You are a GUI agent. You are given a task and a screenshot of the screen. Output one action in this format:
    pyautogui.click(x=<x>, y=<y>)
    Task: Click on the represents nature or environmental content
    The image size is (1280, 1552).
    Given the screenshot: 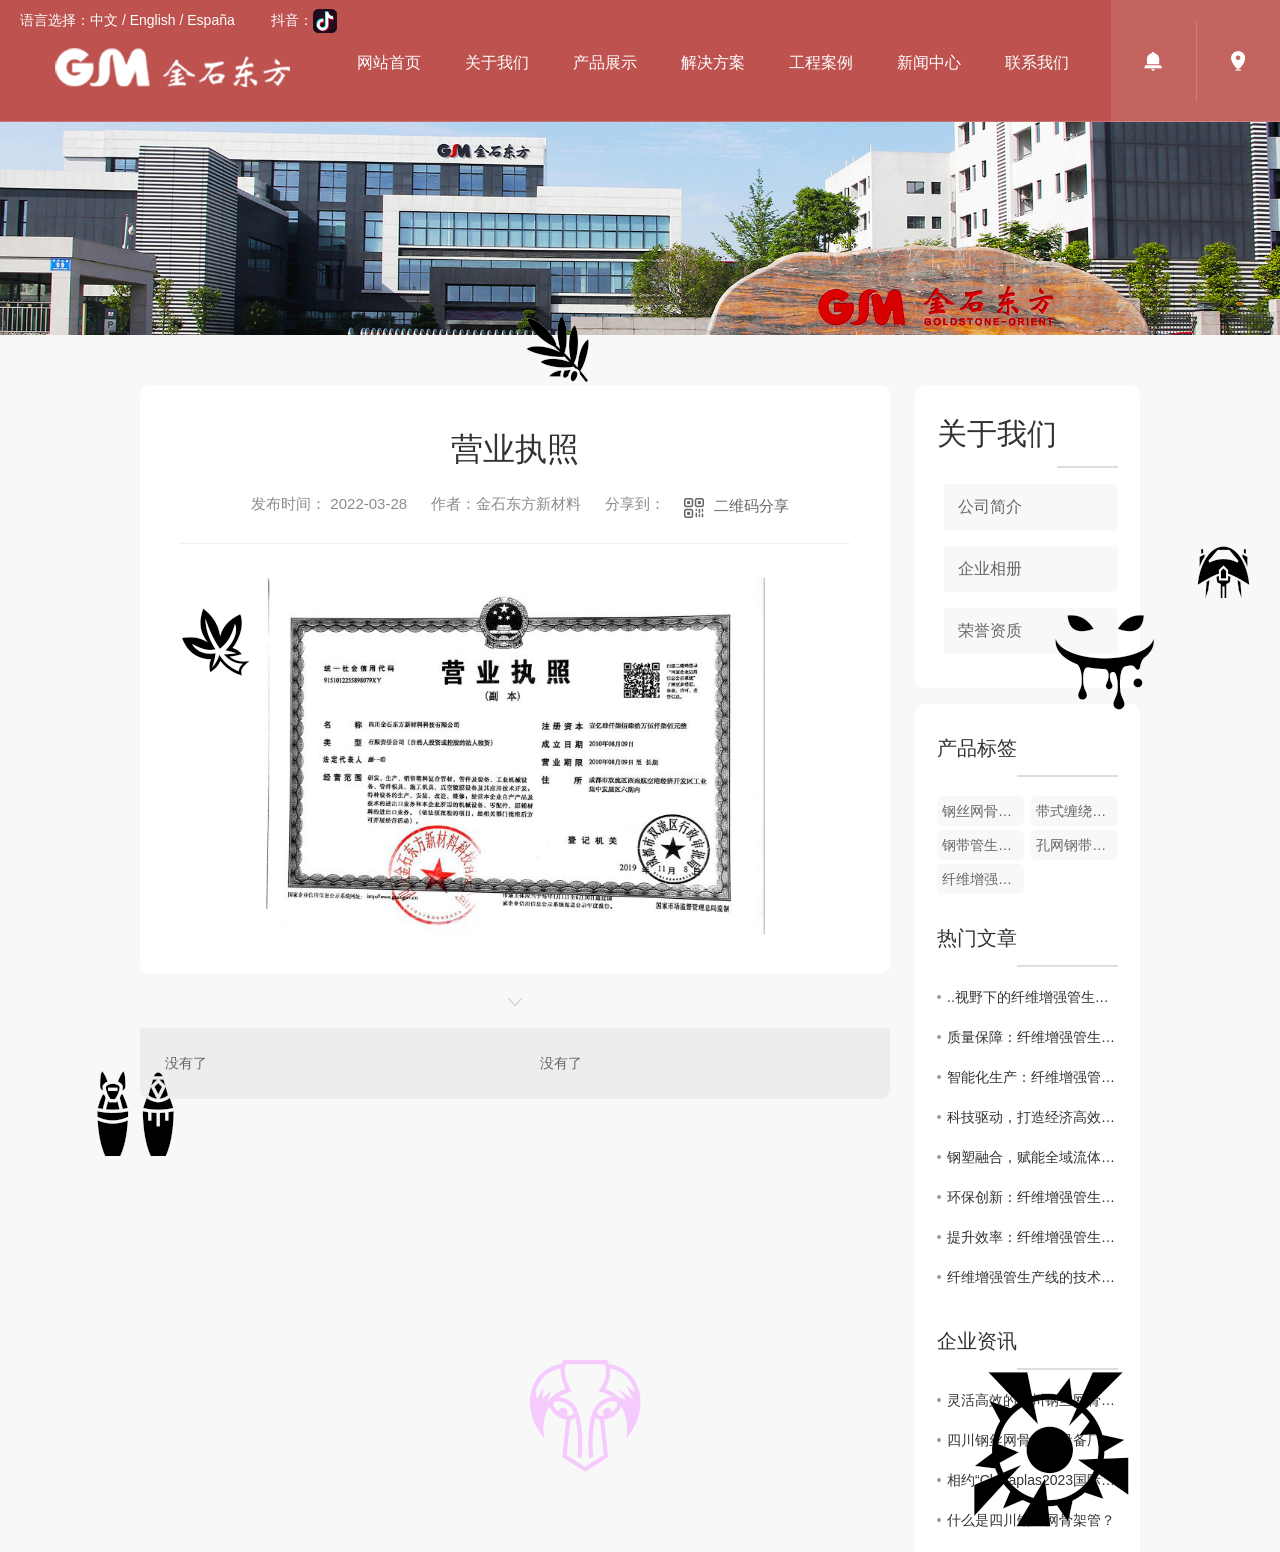 What is the action you would take?
    pyautogui.click(x=215, y=642)
    